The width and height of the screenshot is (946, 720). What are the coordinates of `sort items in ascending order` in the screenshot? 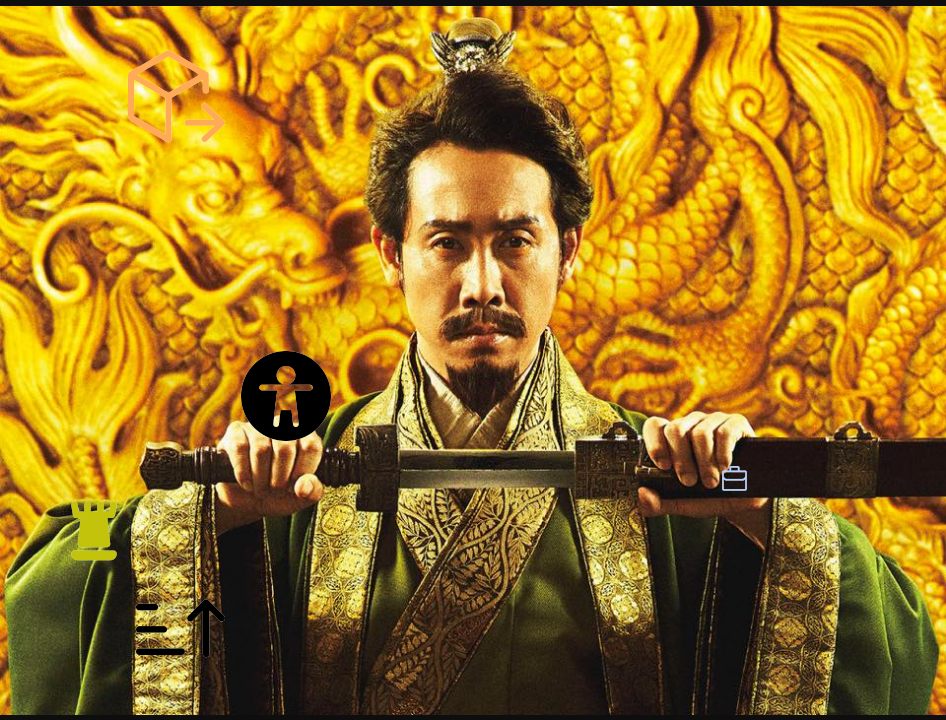 It's located at (180, 630).